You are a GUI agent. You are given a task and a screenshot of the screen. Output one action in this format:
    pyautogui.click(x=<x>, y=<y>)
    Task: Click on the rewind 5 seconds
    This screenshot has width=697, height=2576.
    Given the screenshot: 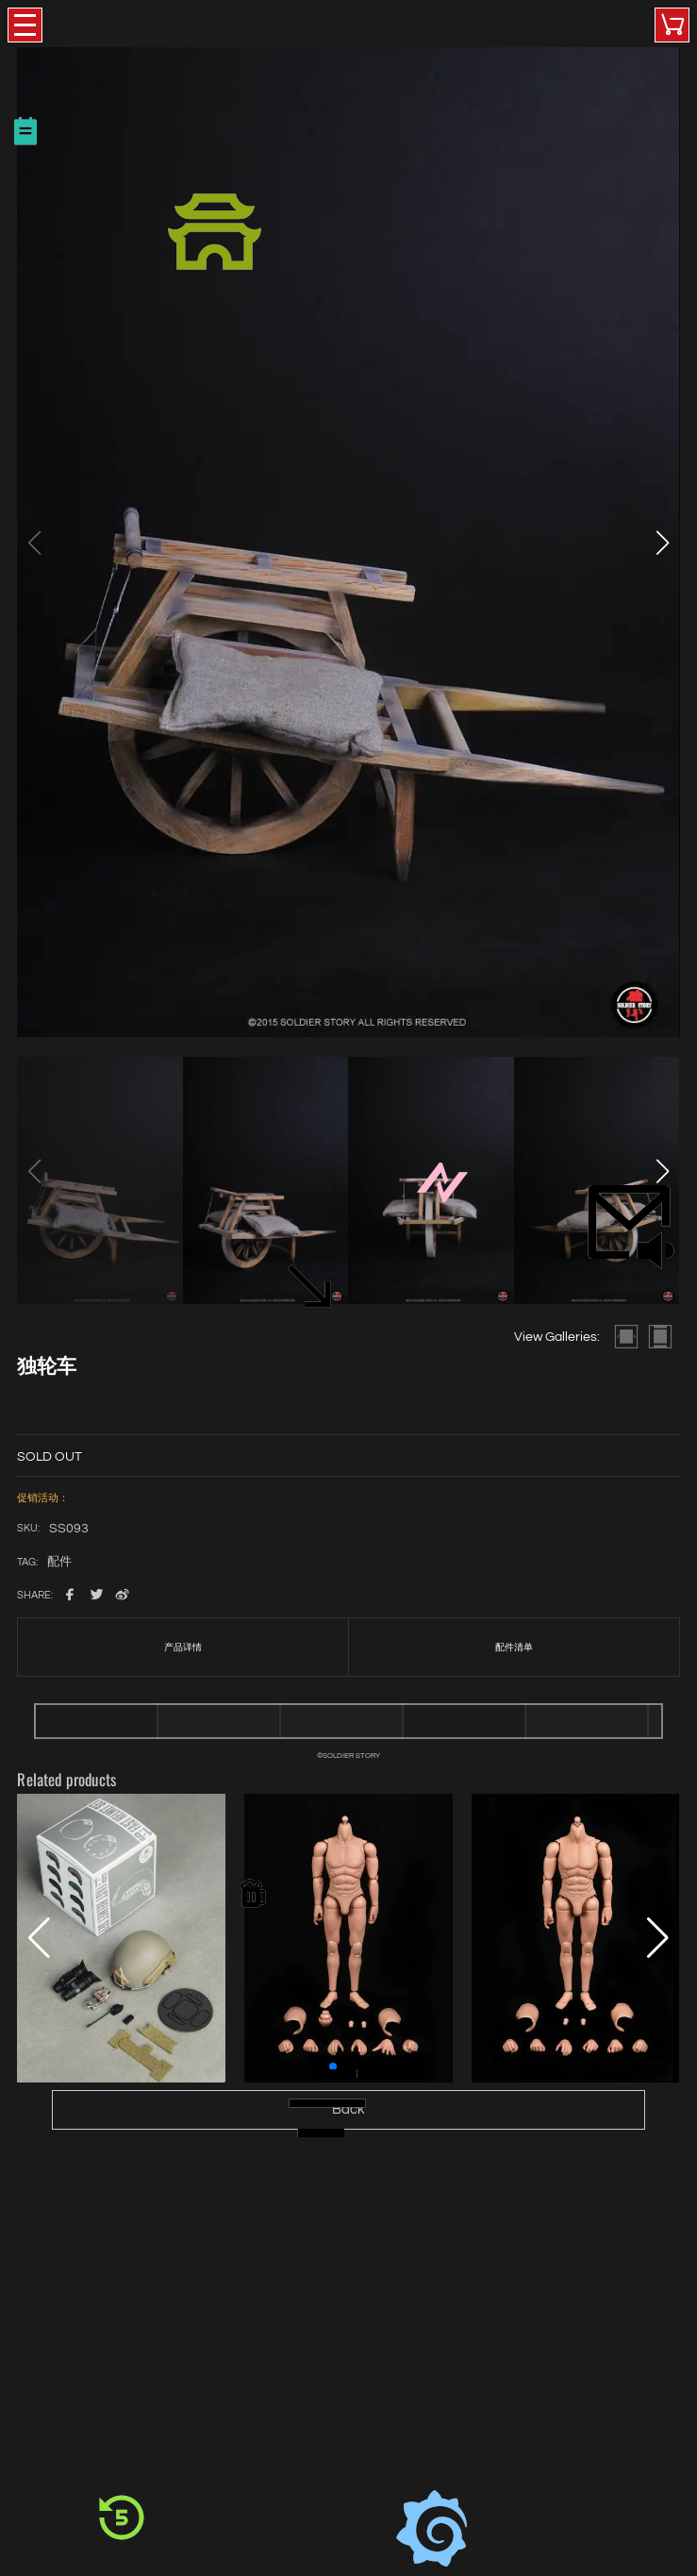 What is the action you would take?
    pyautogui.click(x=122, y=2517)
    